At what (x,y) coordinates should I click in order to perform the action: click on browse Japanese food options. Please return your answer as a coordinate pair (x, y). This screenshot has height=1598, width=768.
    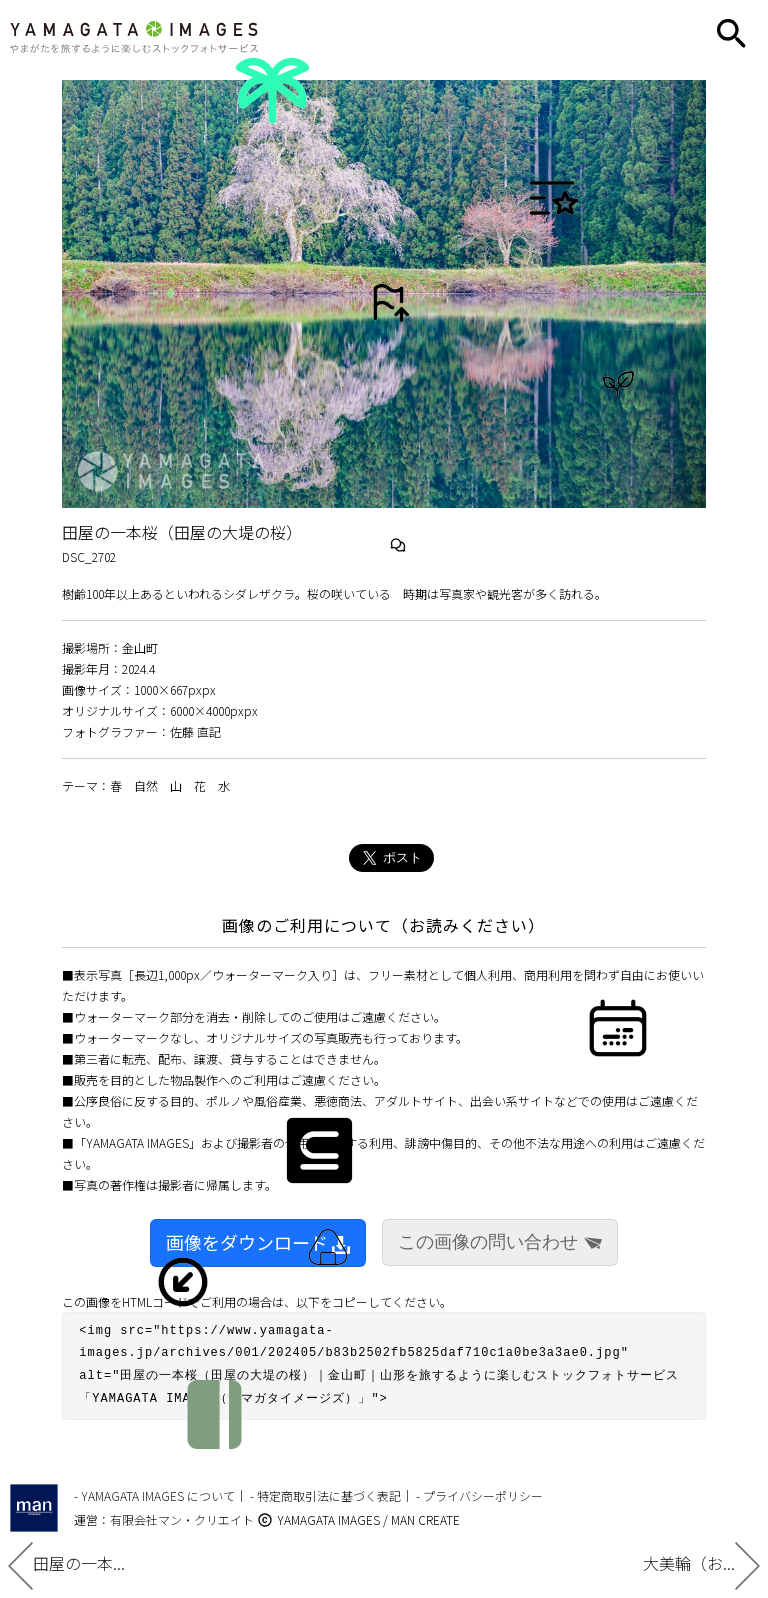
    Looking at the image, I should click on (328, 1247).